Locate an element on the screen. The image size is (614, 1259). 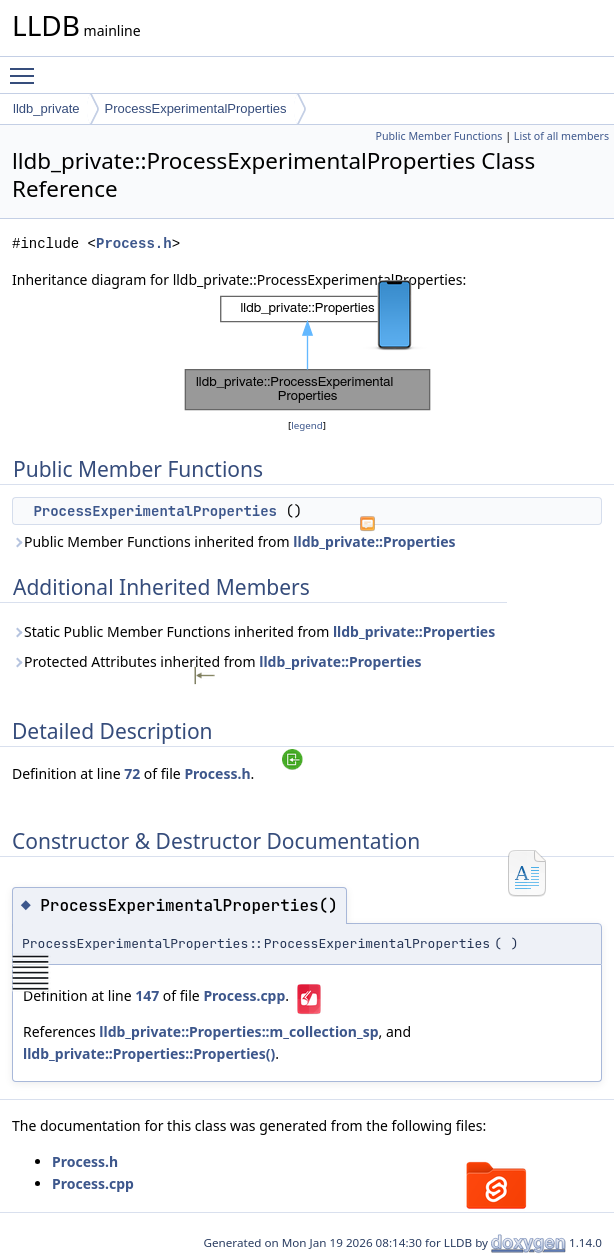
iPhone XS Max device connected to your Mac is located at coordinates (394, 315).